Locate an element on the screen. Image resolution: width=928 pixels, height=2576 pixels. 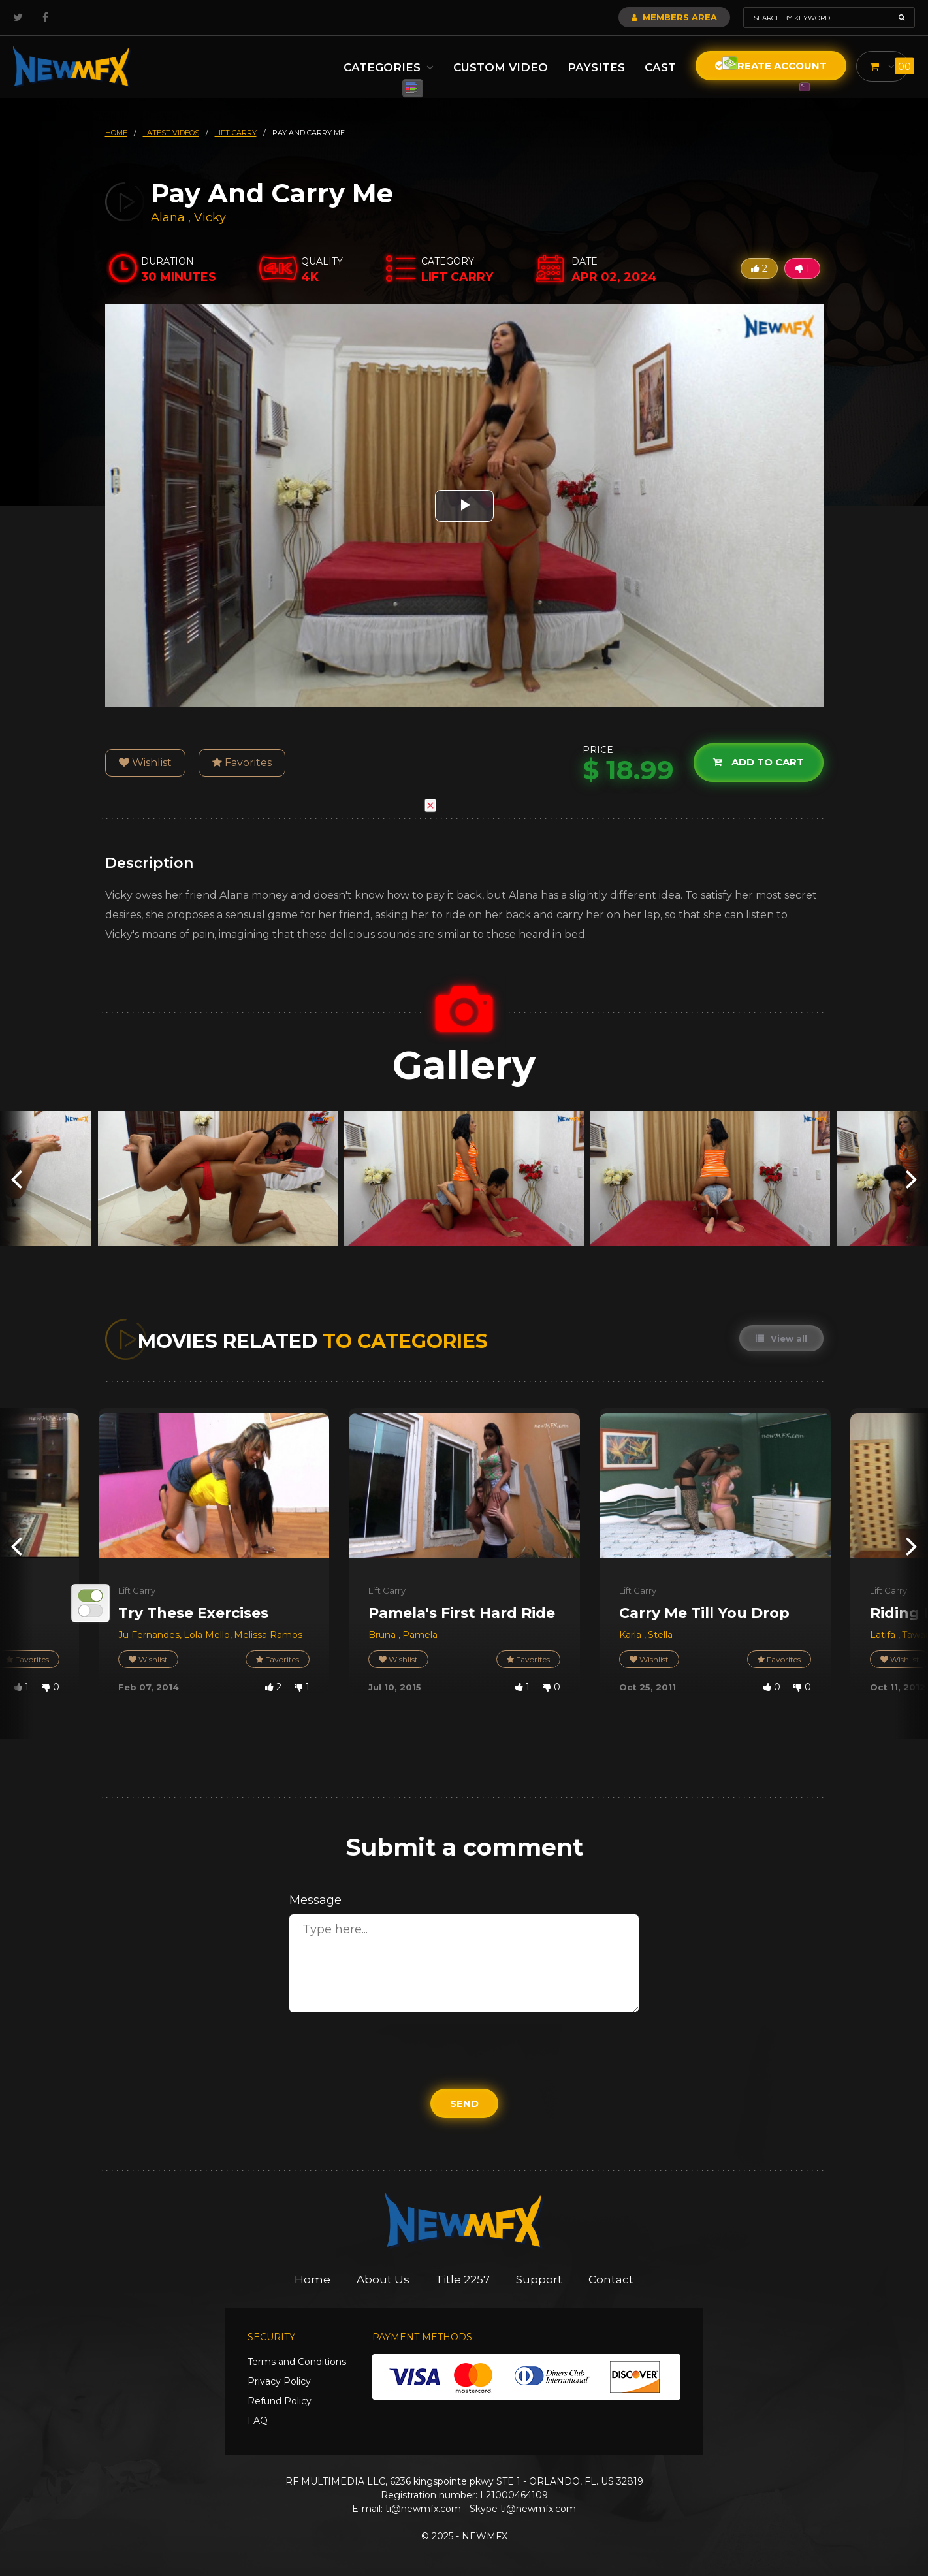
indicates a broken or invalid symbolic link is located at coordinates (430, 805).